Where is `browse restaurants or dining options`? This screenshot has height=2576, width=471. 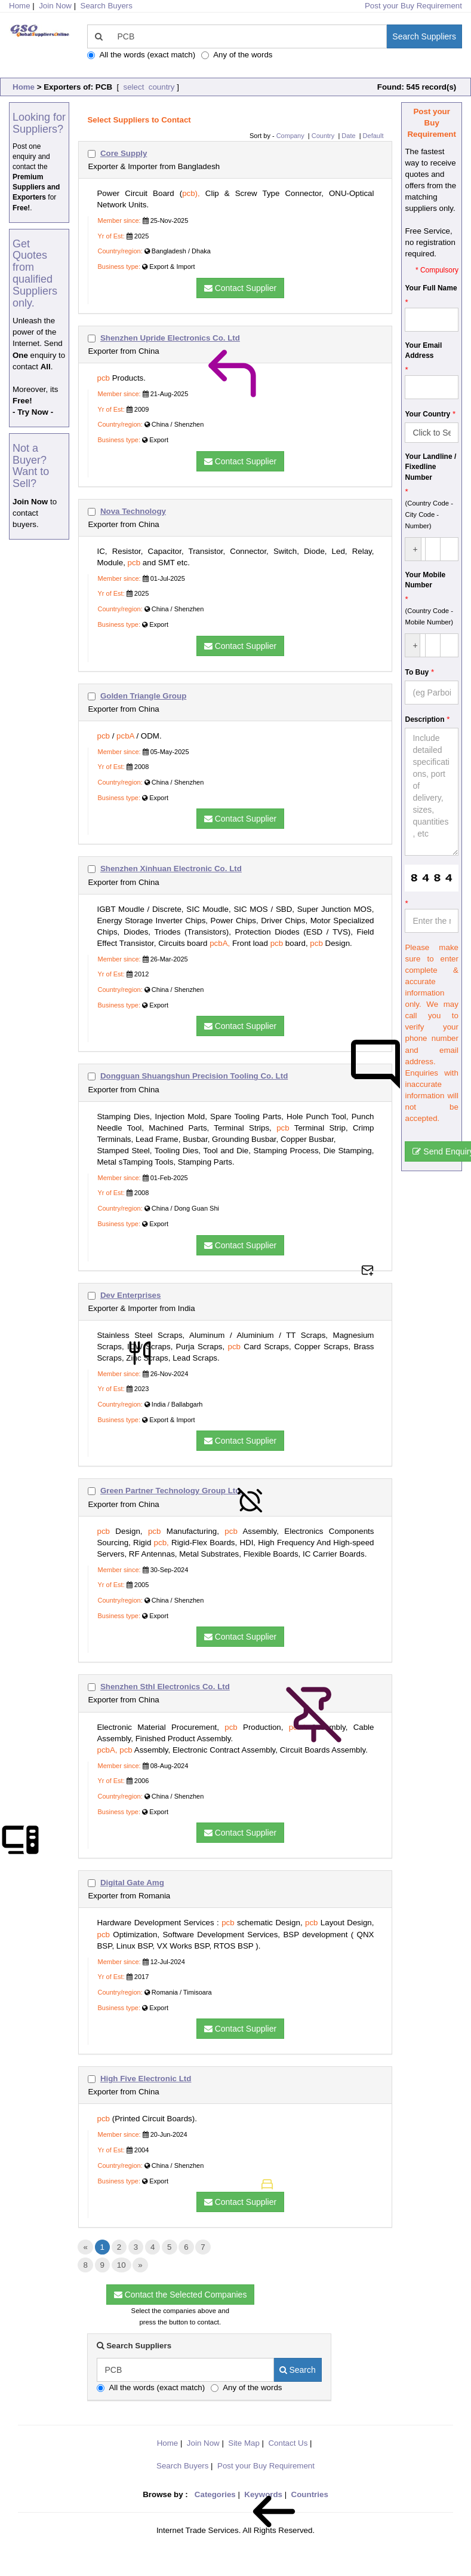 browse restaurants or dining options is located at coordinates (140, 1353).